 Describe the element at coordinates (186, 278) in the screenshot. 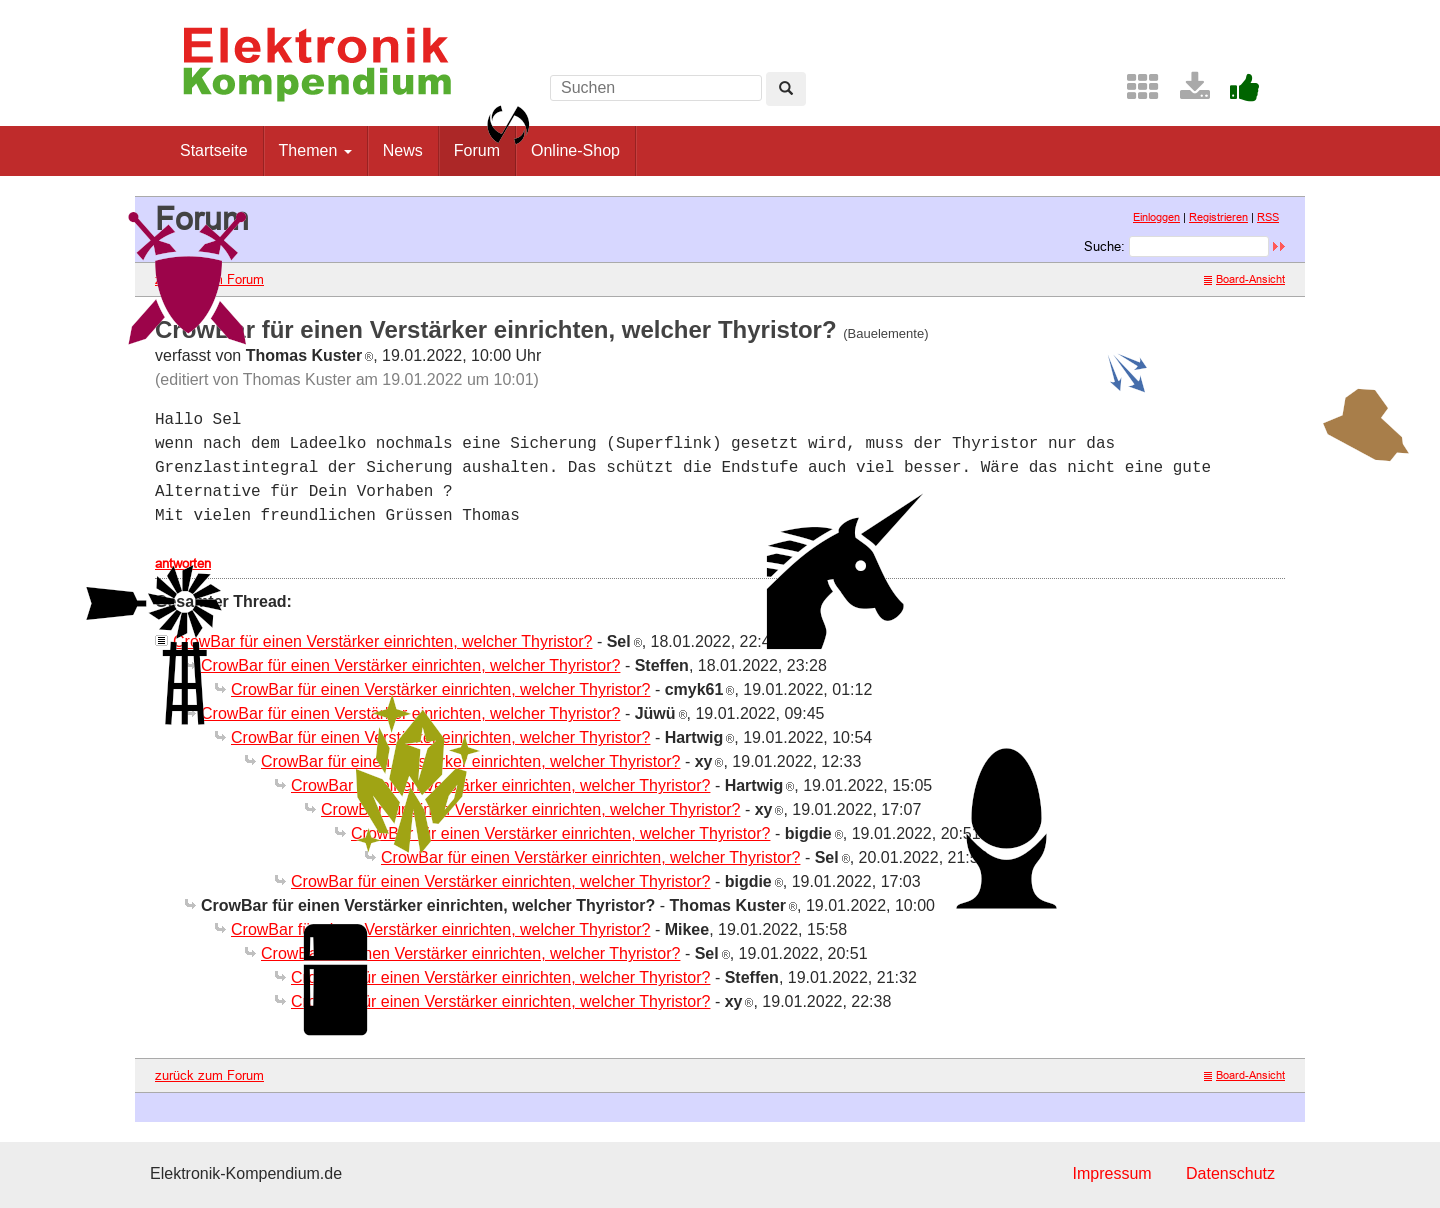

I see `access combat or battle features` at that location.